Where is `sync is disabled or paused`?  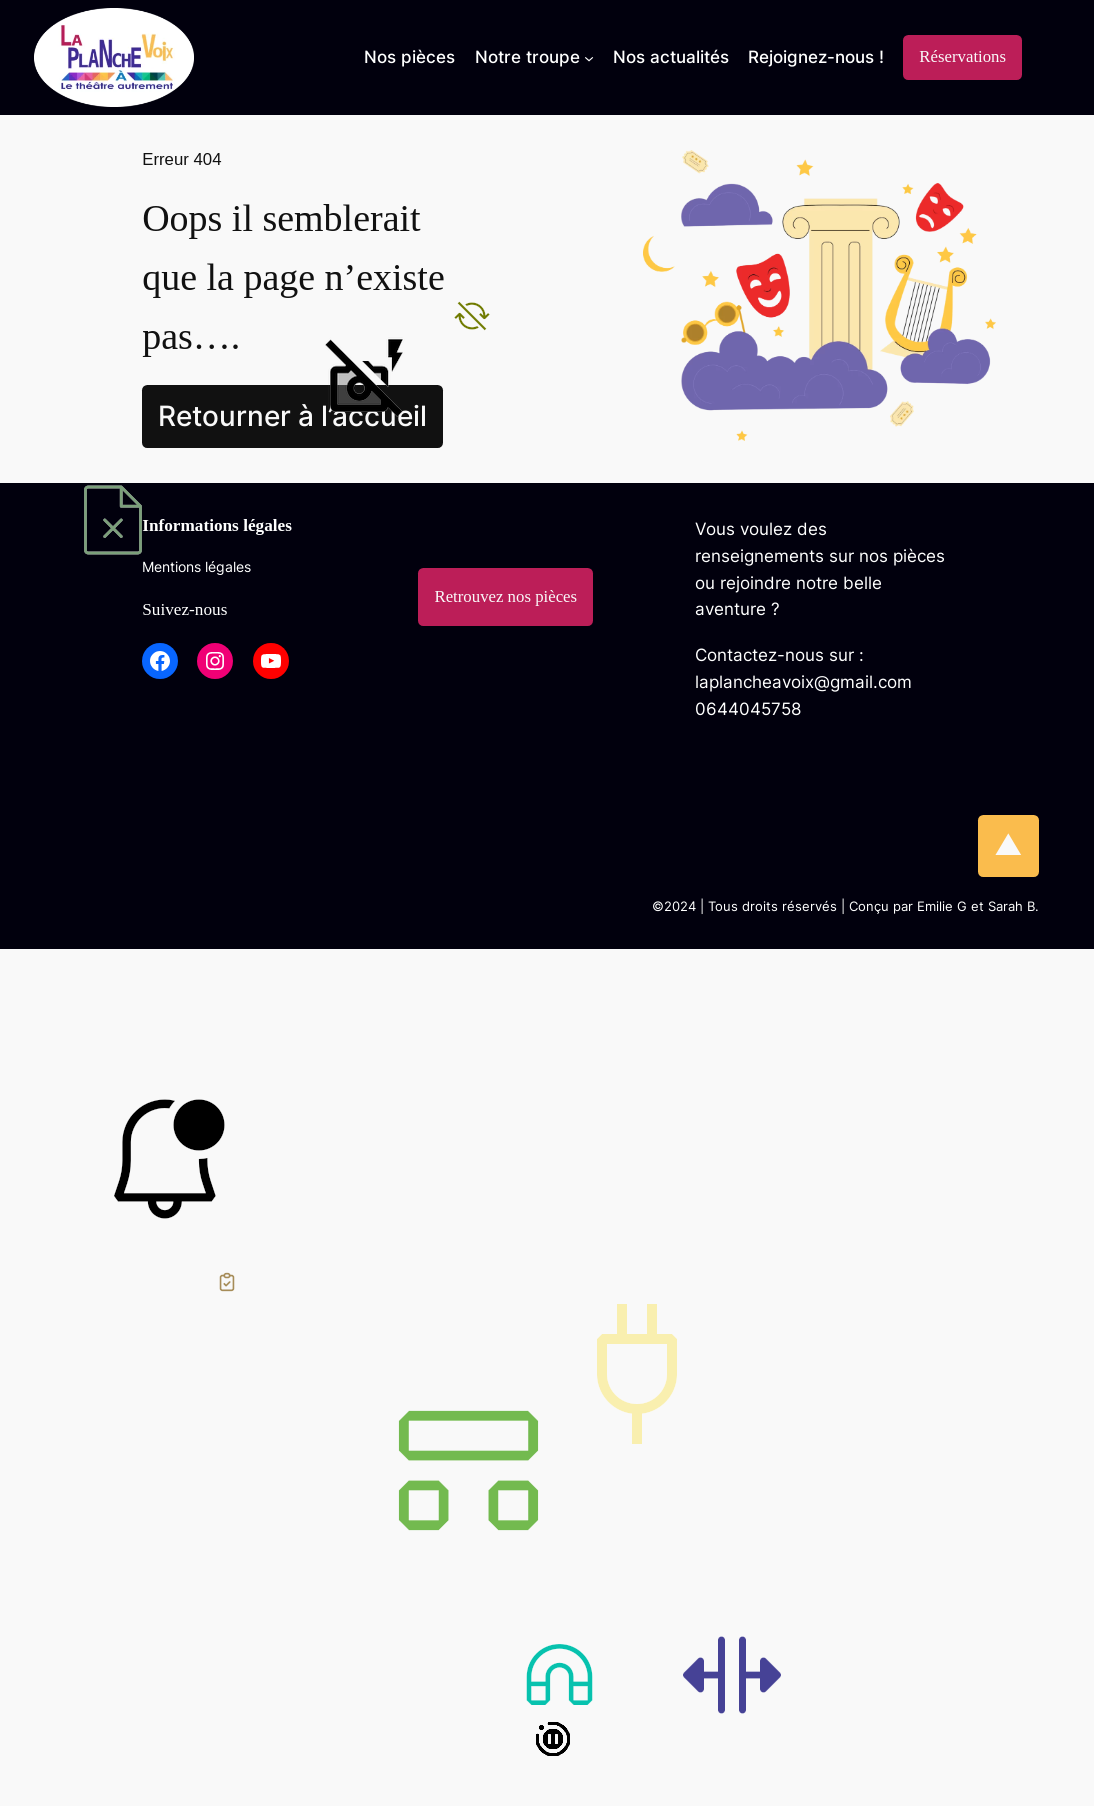 sync is disabled or paused is located at coordinates (472, 316).